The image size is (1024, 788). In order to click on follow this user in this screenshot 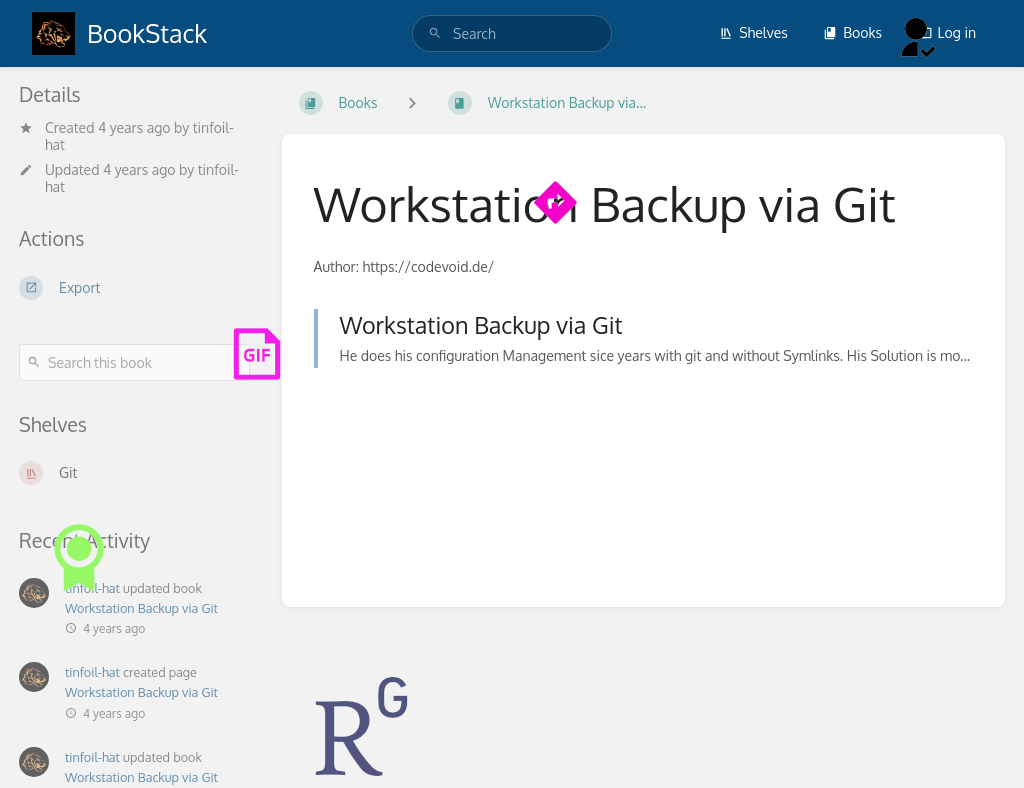, I will do `click(916, 38)`.